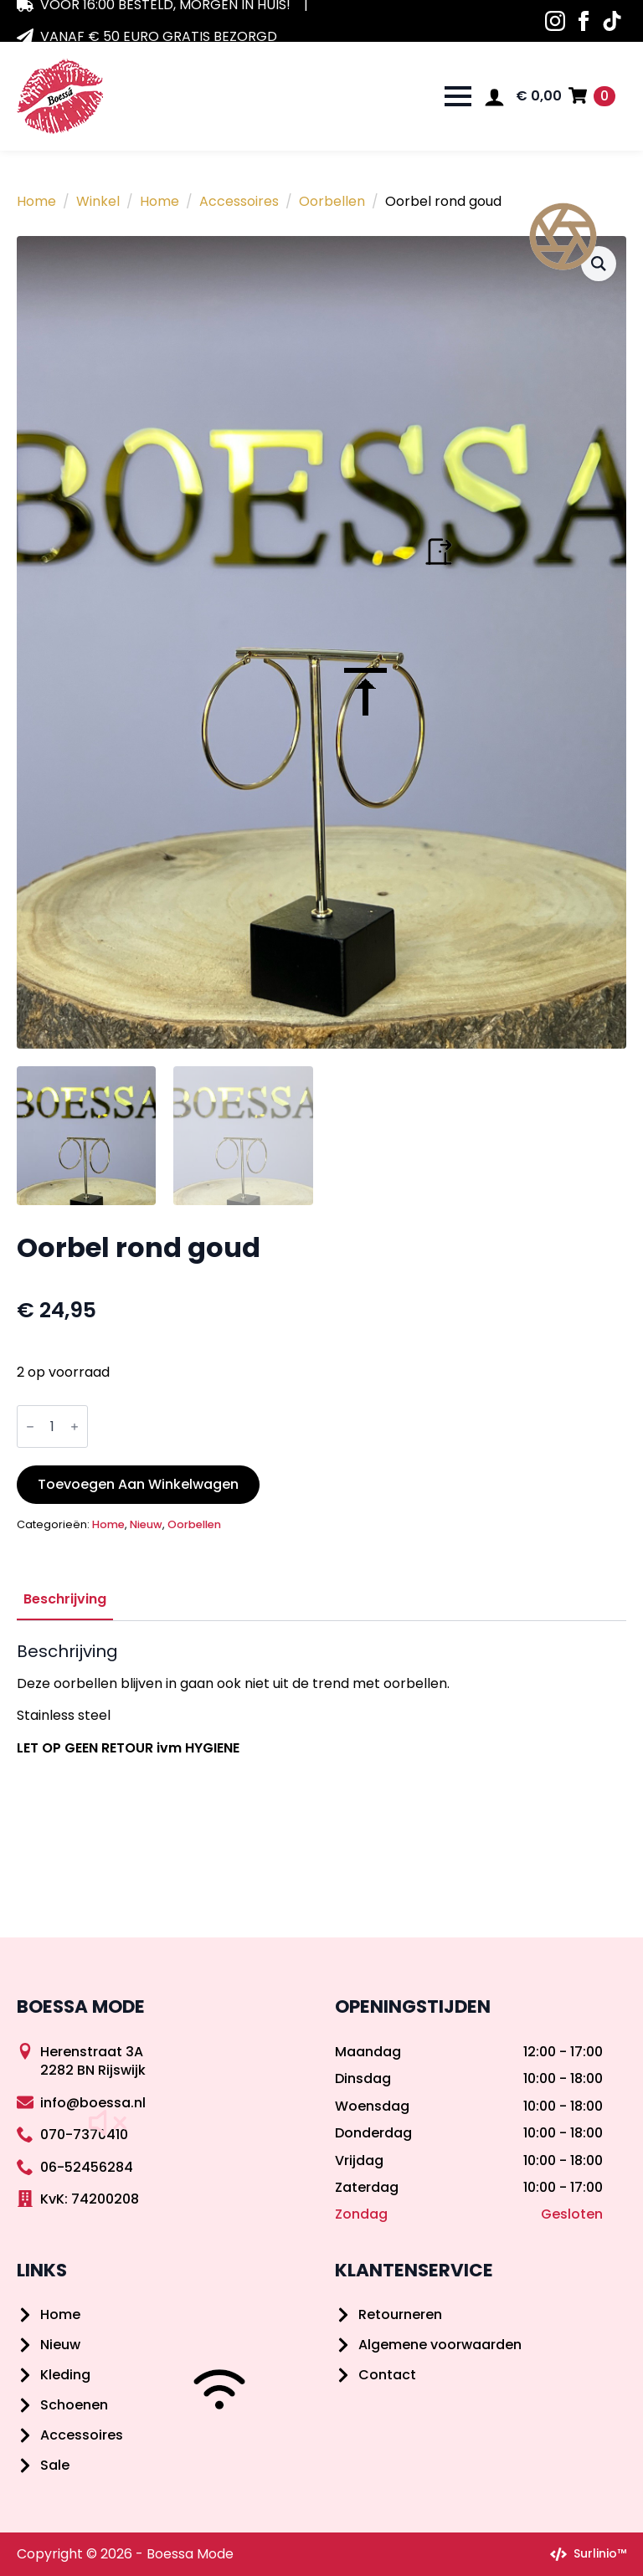 The height and width of the screenshot is (2576, 643). I want to click on wifi connection status indicator, so click(219, 2389).